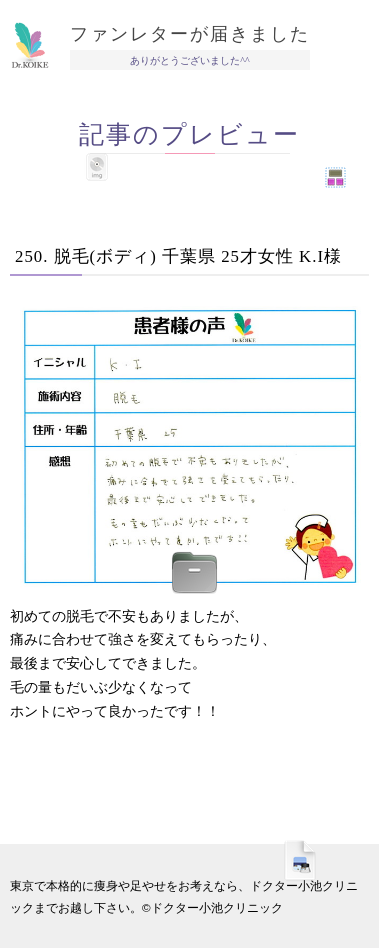 The height and width of the screenshot is (948, 379). I want to click on raw disk image file type indicator, so click(97, 167).